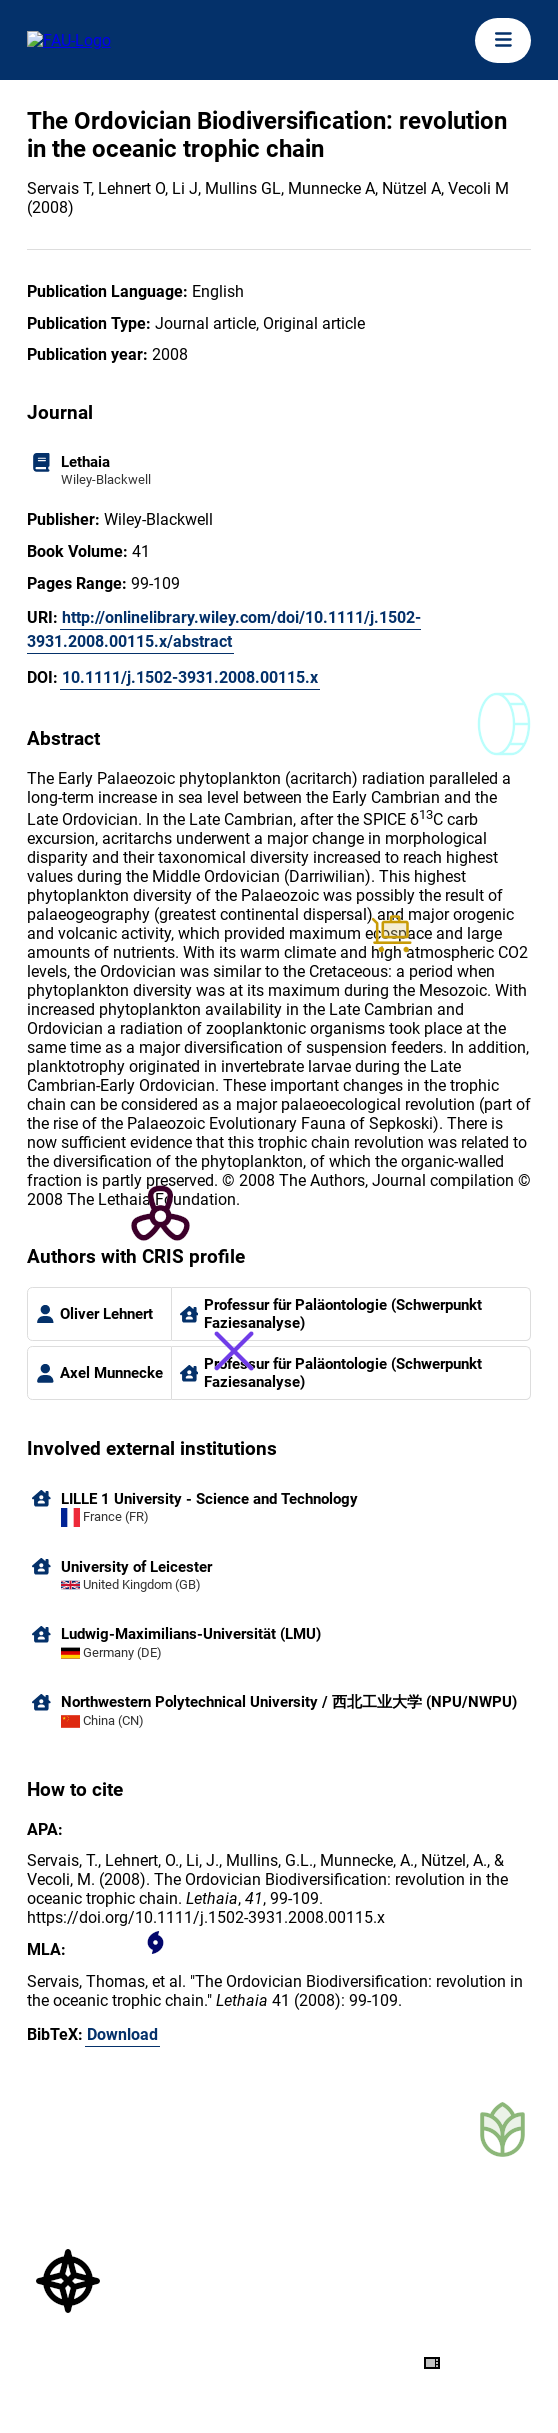  I want to click on view compass or navigation orientation, so click(68, 2281).